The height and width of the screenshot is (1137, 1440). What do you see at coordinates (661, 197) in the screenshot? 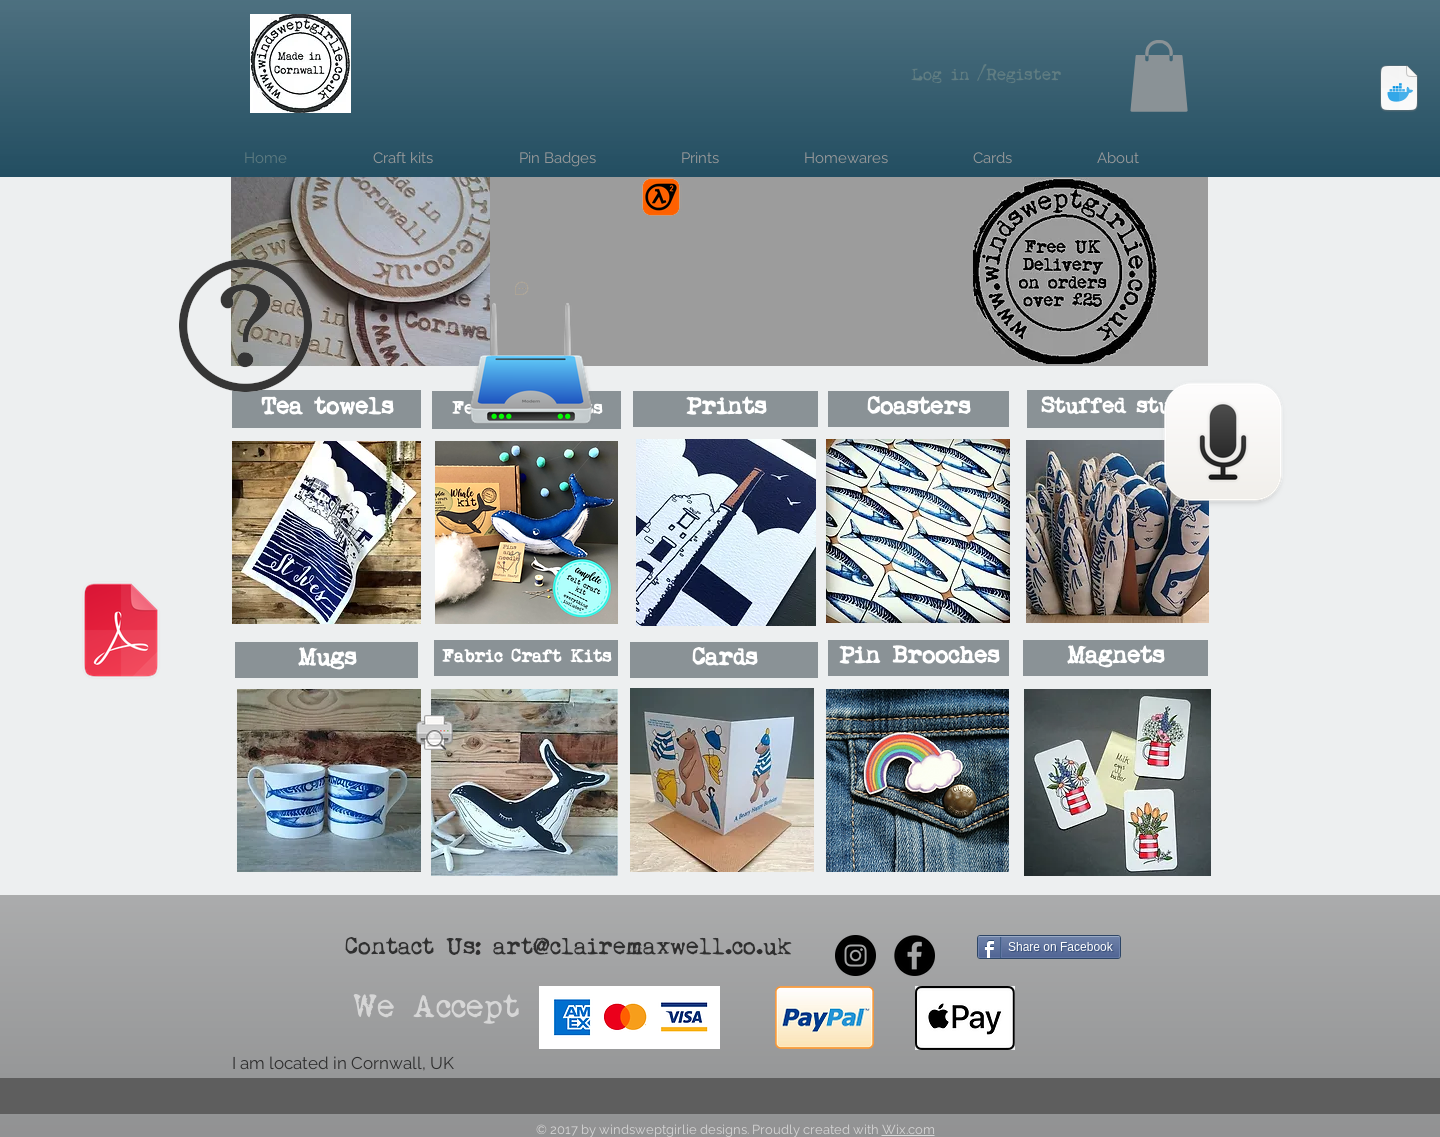
I see `launch half-life 2 game` at bounding box center [661, 197].